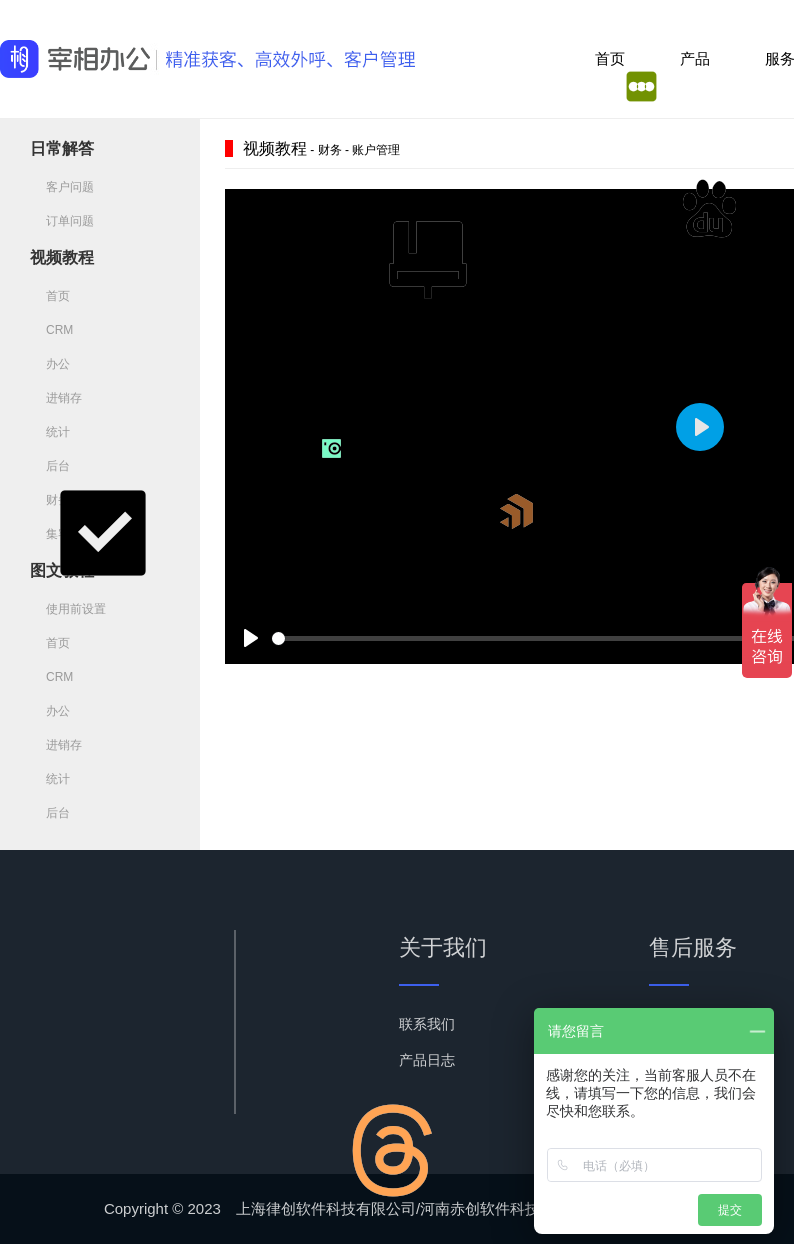  What do you see at coordinates (428, 256) in the screenshot?
I see `access brush or painting tools` at bounding box center [428, 256].